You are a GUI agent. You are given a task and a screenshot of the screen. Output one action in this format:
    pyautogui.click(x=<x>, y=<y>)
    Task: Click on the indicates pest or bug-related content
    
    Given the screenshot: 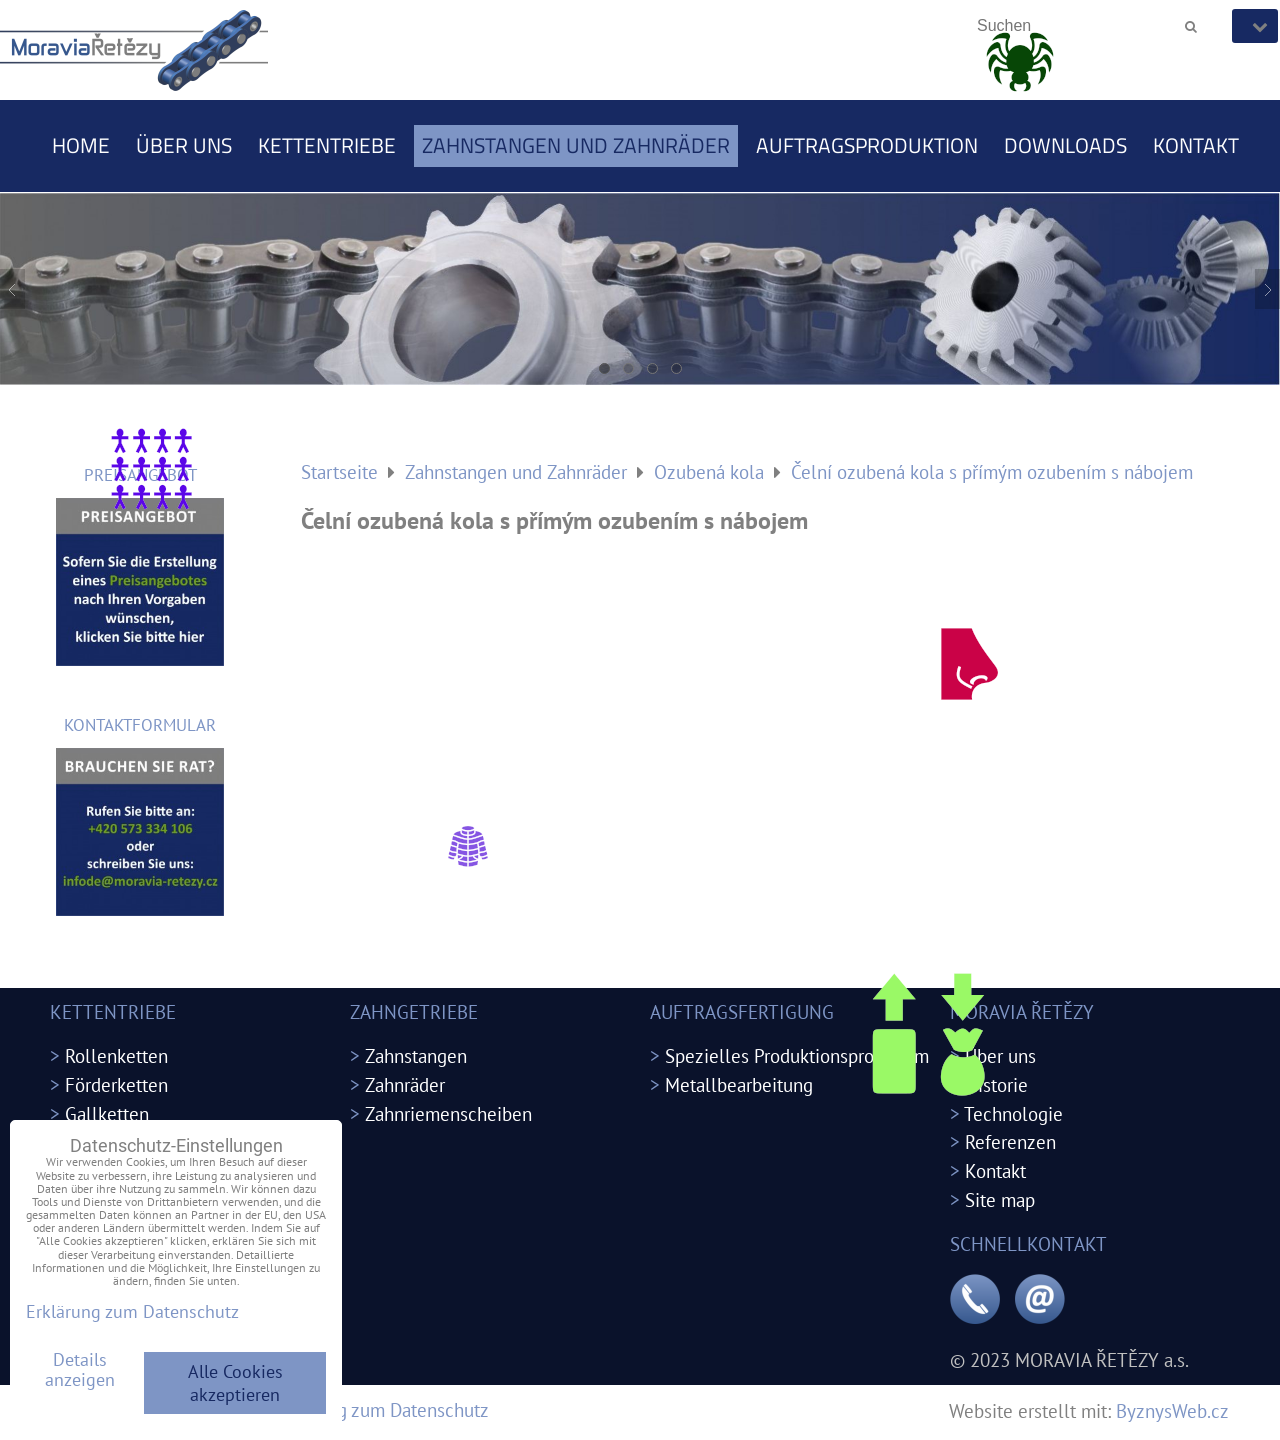 What is the action you would take?
    pyautogui.click(x=1020, y=60)
    